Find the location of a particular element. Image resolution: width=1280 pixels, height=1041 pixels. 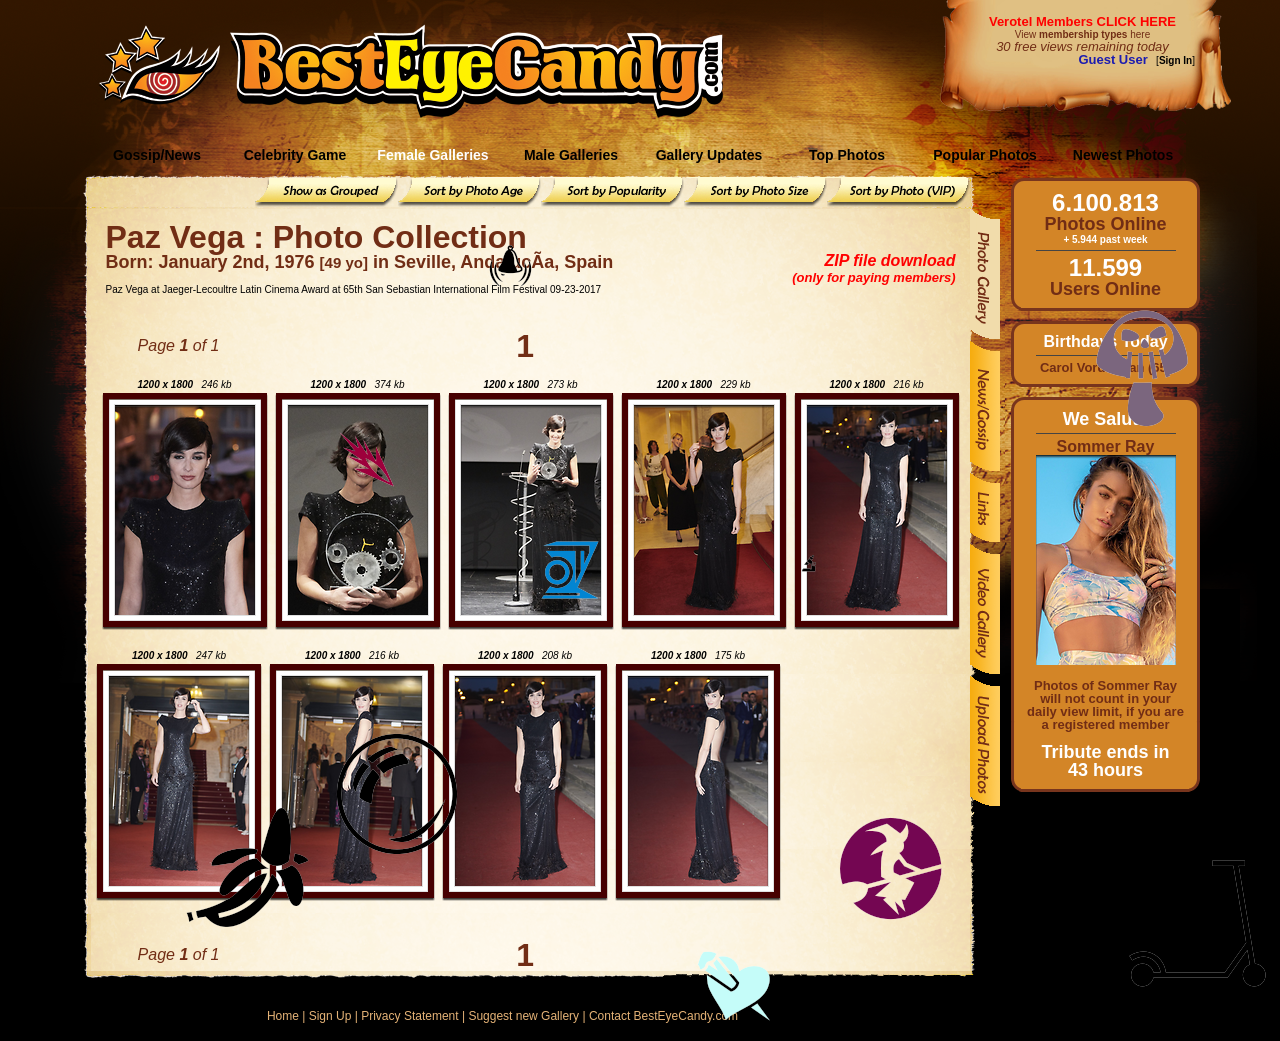

abstract game element or power-up is located at coordinates (570, 570).